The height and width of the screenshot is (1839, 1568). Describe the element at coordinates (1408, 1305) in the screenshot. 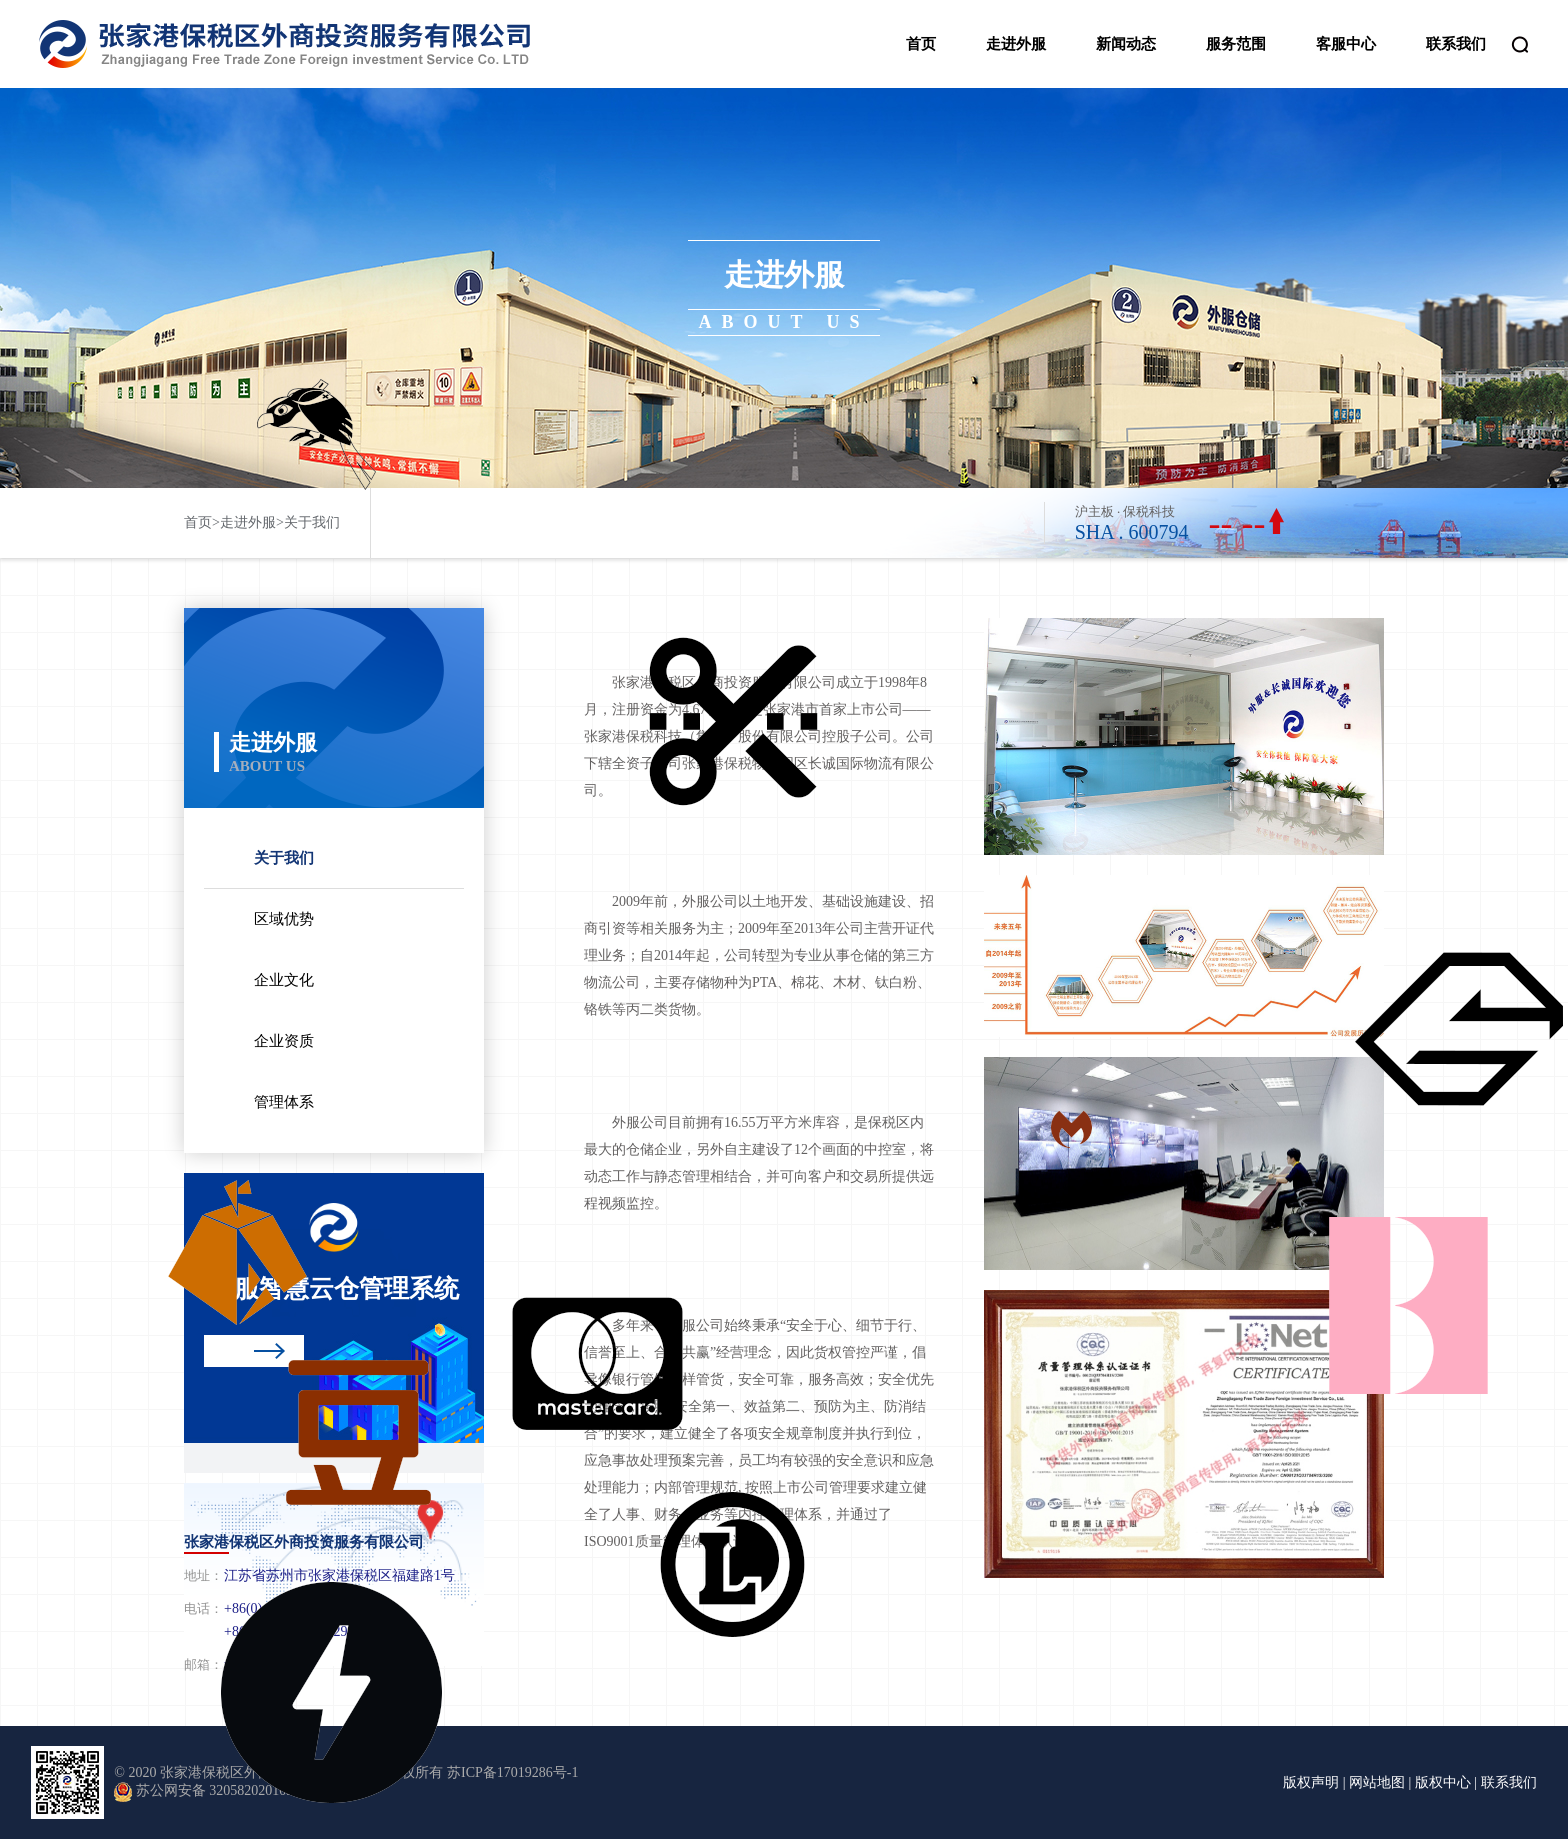

I see `open the Backstage casting app` at that location.